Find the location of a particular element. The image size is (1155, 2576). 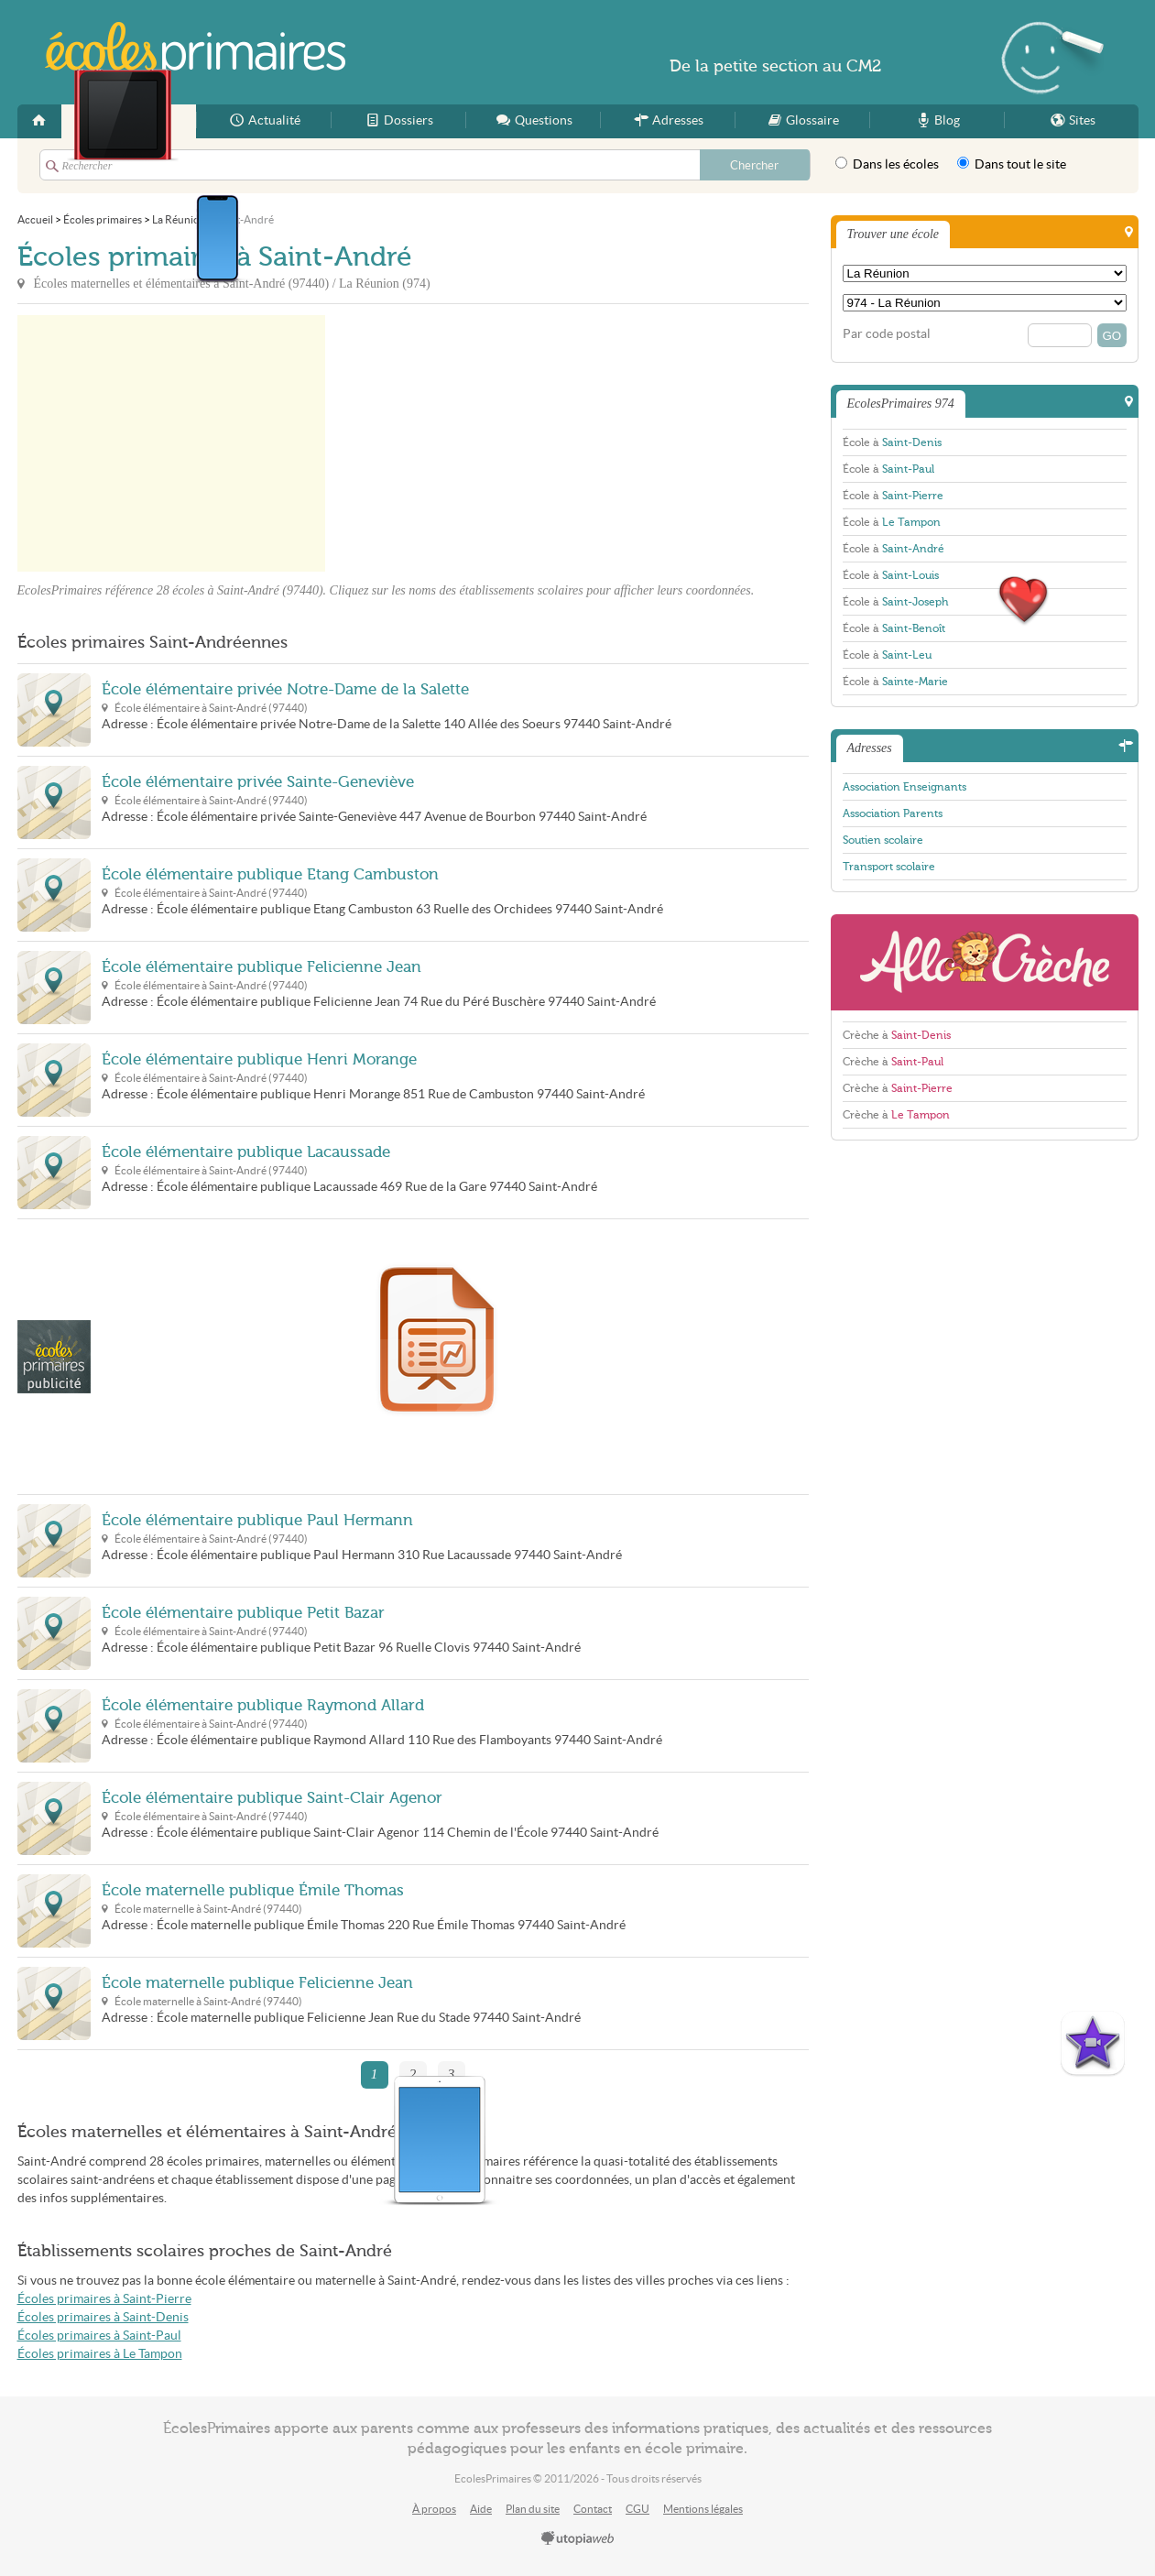

indicates a connected iPhone device is located at coordinates (217, 239).